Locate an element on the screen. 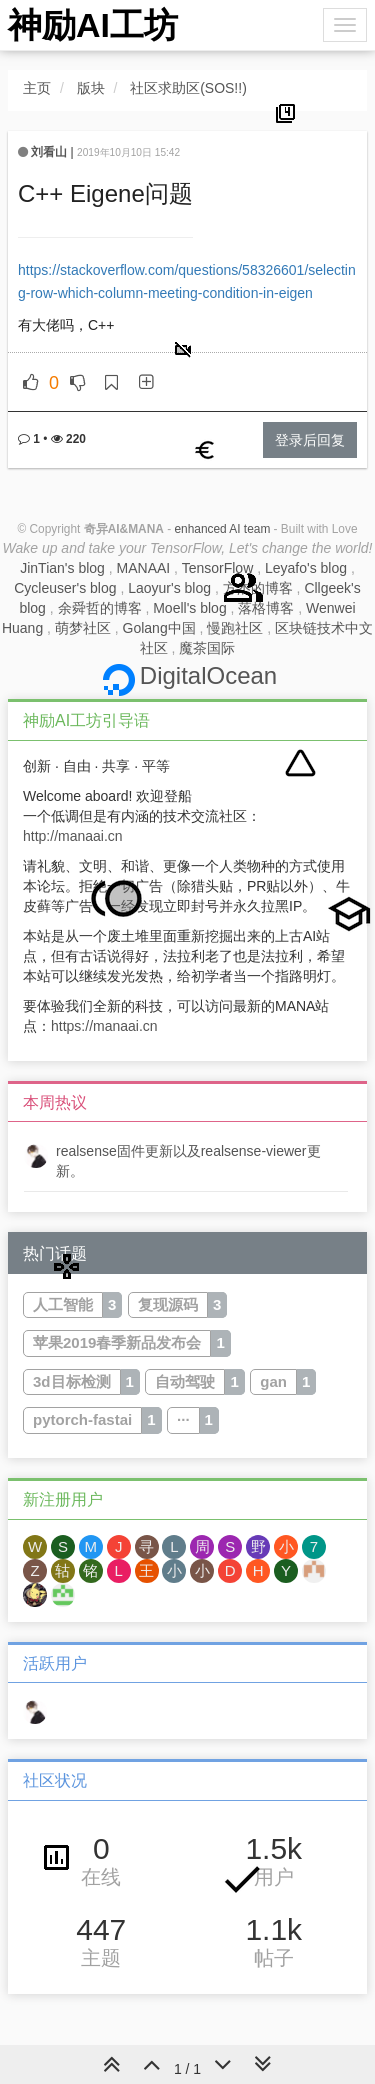 This screenshot has height=2084, width=375. turn off camera or video is located at coordinates (183, 350).